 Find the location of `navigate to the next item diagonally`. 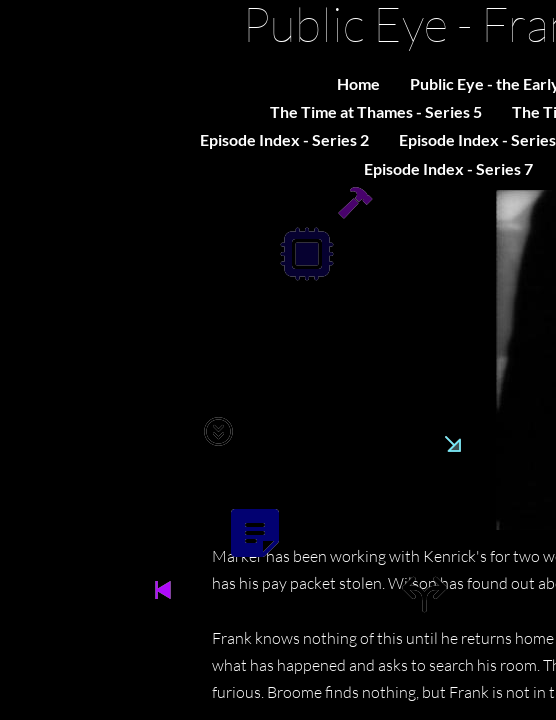

navigate to the next item diagonally is located at coordinates (453, 444).